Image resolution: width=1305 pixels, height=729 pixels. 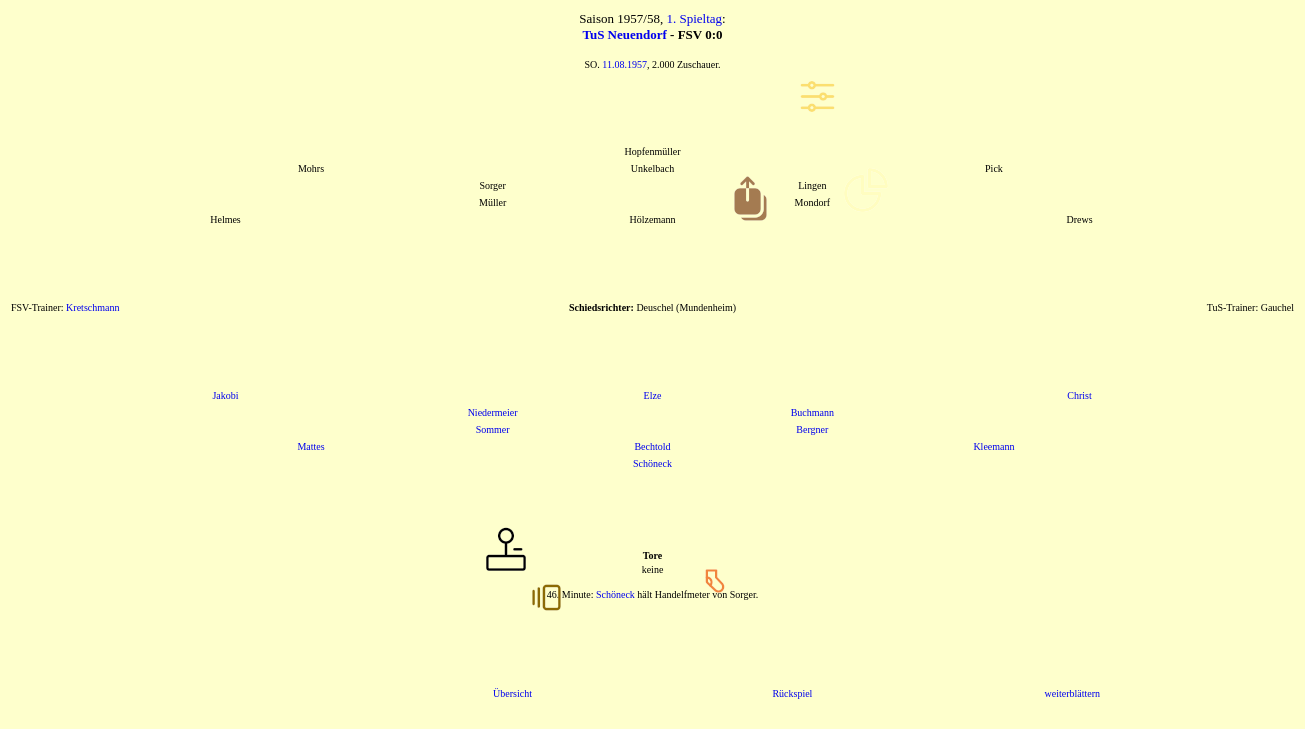 What do you see at coordinates (817, 96) in the screenshot?
I see `adjust settings or preferences` at bounding box center [817, 96].